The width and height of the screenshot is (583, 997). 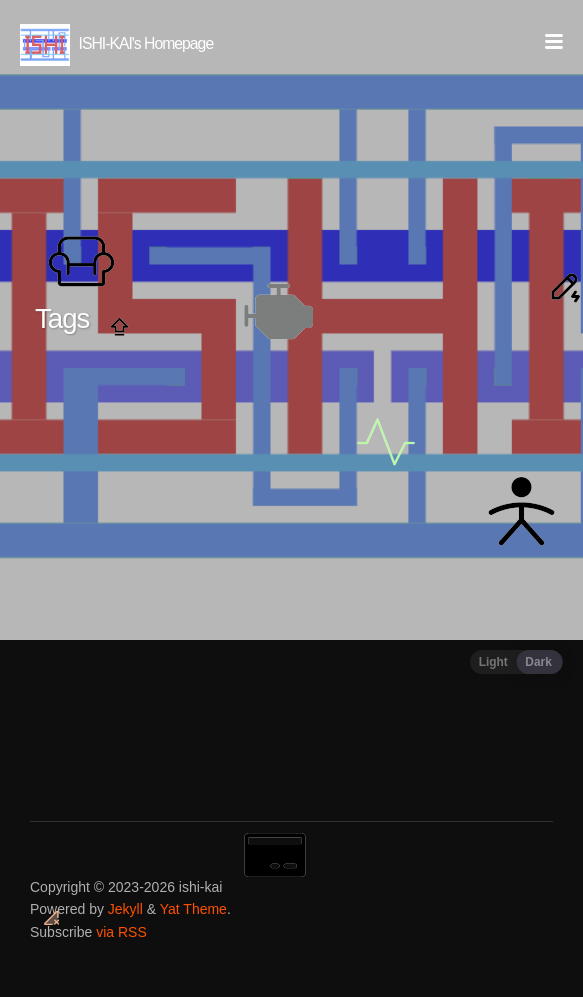 What do you see at coordinates (275, 855) in the screenshot?
I see `manage payment methods` at bounding box center [275, 855].